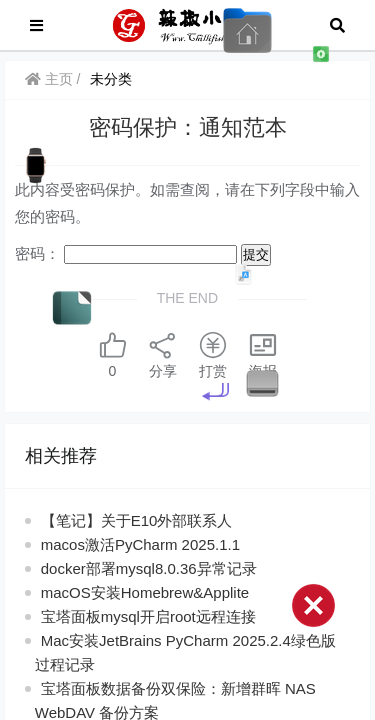  I want to click on manage connected Apple Watch device, so click(35, 165).